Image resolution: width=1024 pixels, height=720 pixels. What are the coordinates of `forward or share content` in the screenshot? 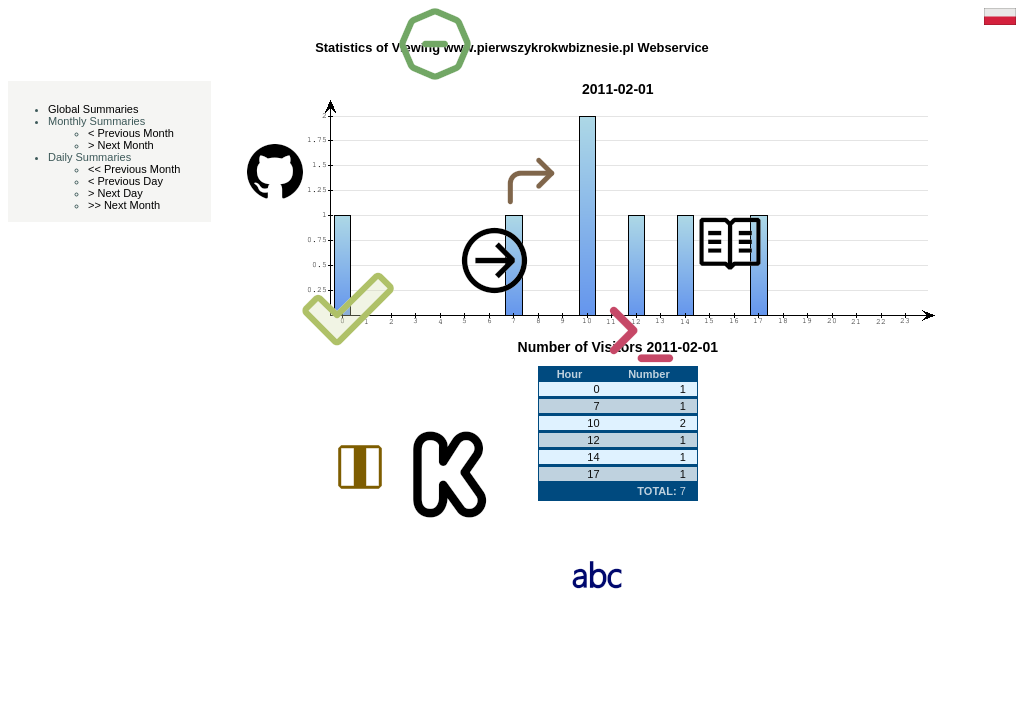 It's located at (531, 181).